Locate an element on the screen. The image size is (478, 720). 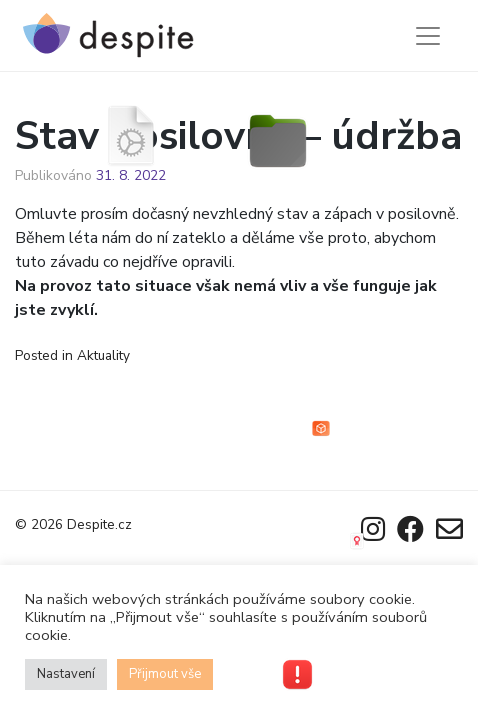
open a folder to view its contents is located at coordinates (278, 141).